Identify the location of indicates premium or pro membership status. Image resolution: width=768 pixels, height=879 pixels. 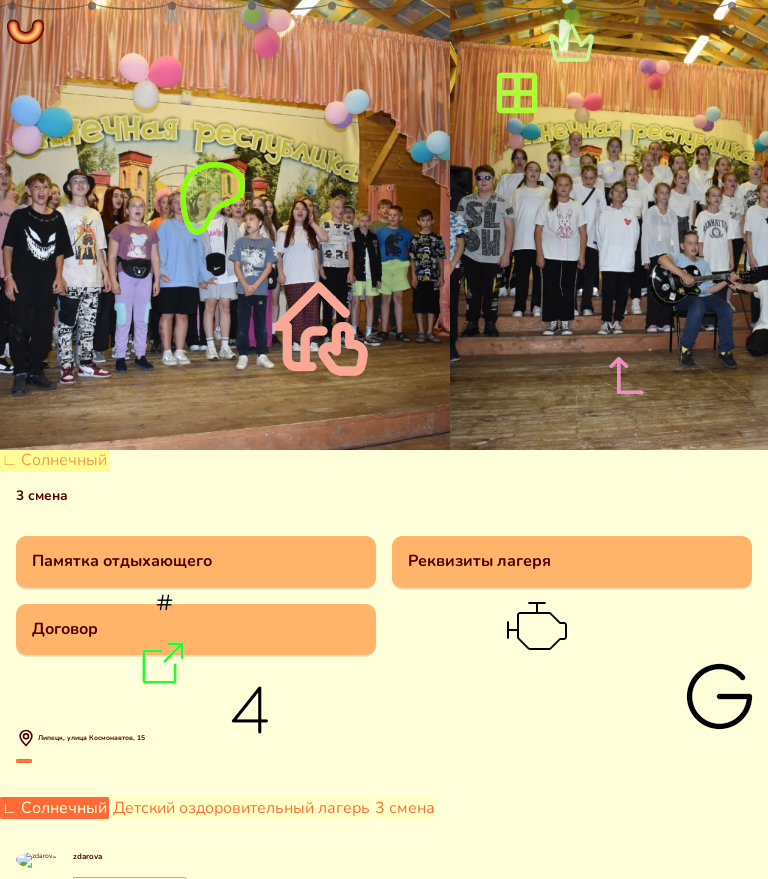
(571, 45).